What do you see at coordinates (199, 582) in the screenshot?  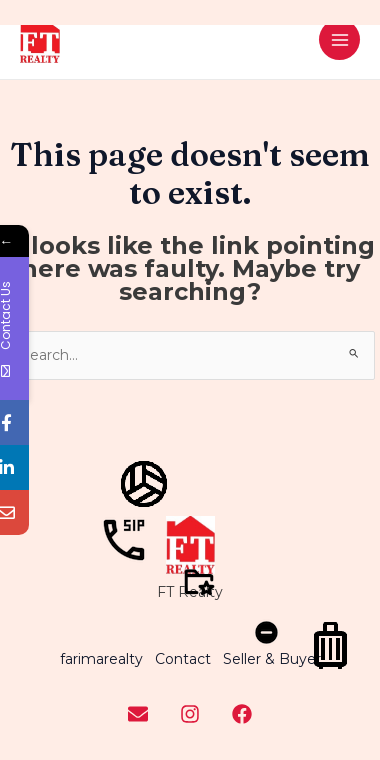 I see `access your favorite or starred folders` at bounding box center [199, 582].